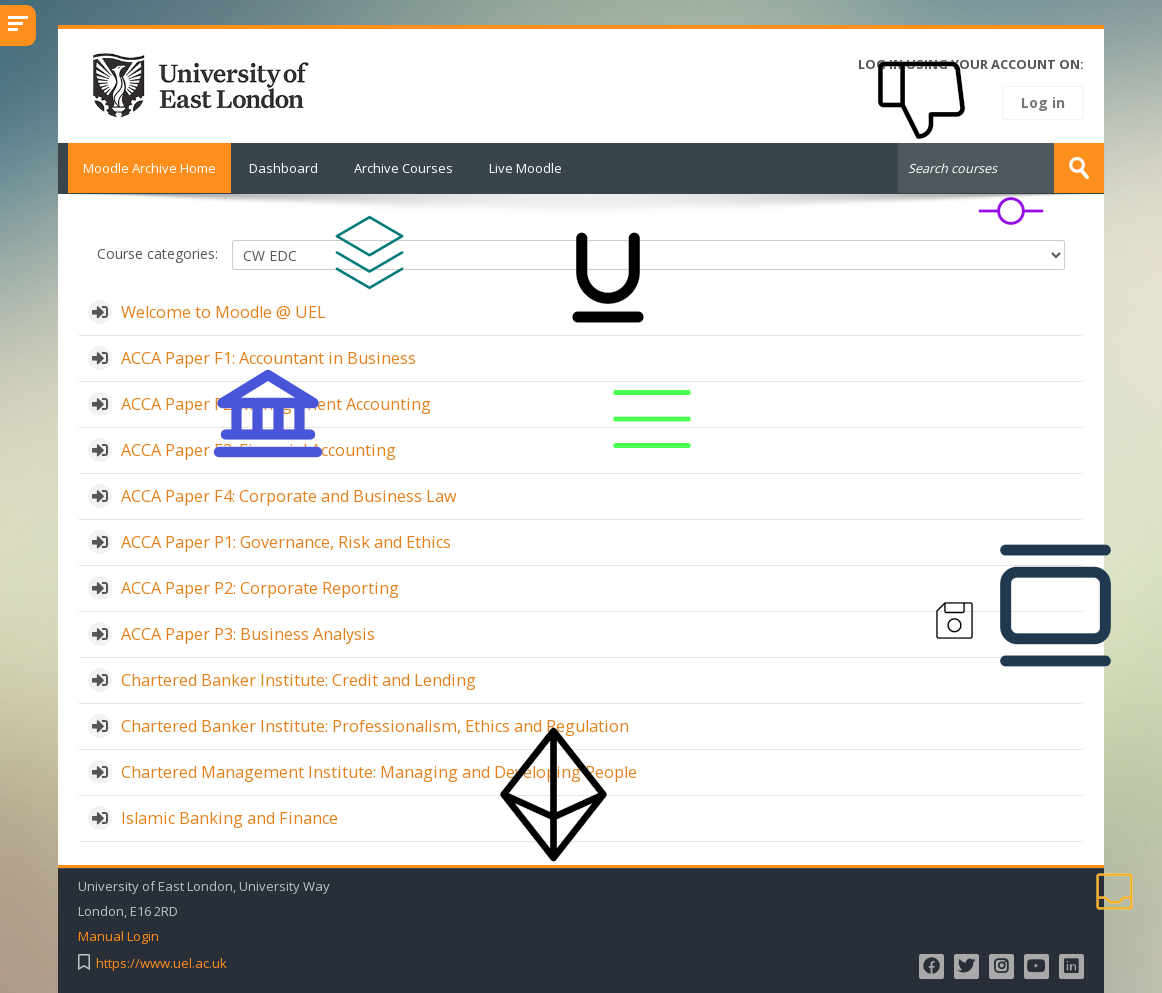  Describe the element at coordinates (1055, 605) in the screenshot. I see `view images in a vertical gallery layout` at that location.